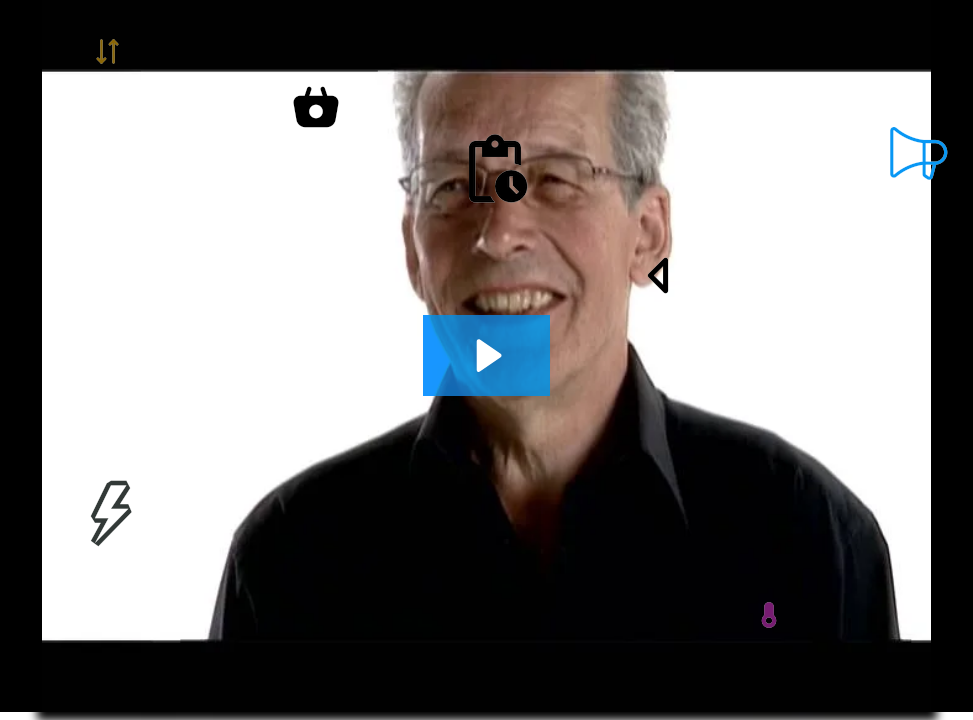 This screenshot has width=973, height=720. I want to click on view shopping basket, so click(316, 107).